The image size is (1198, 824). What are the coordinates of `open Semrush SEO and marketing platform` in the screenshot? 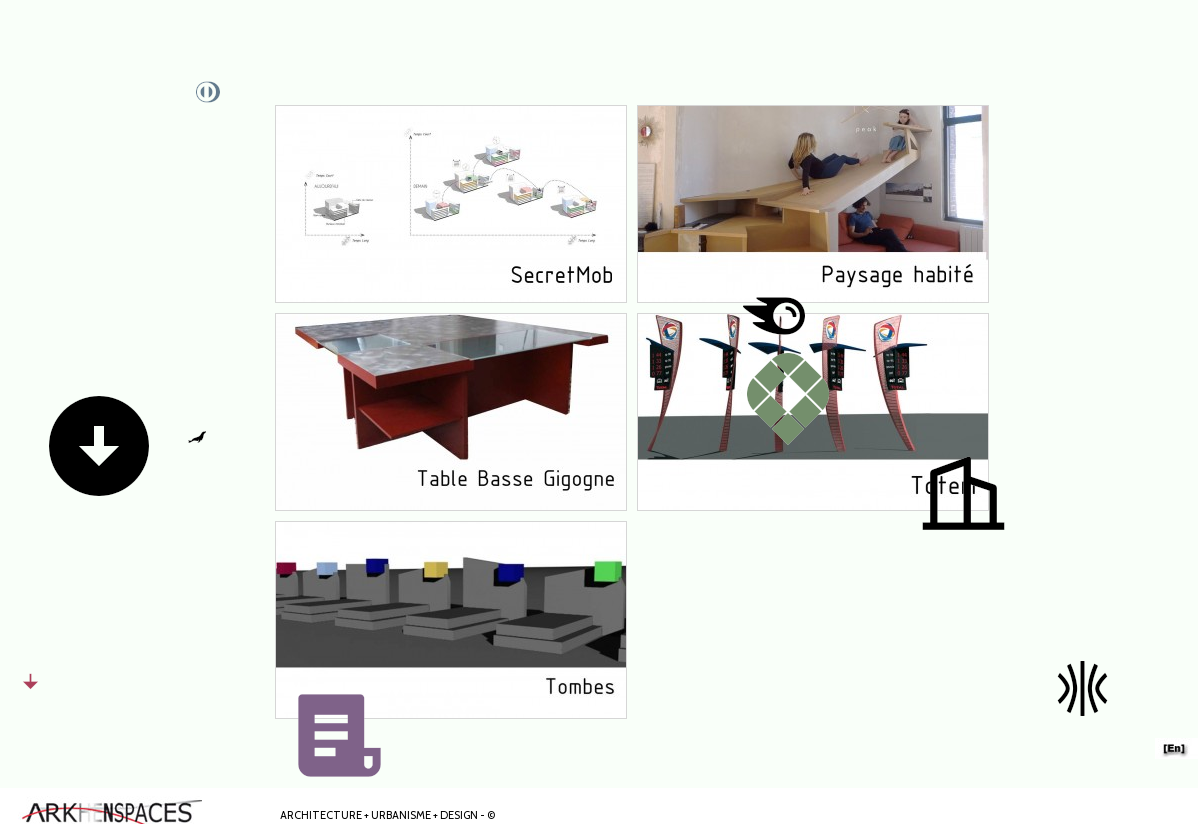 It's located at (774, 316).